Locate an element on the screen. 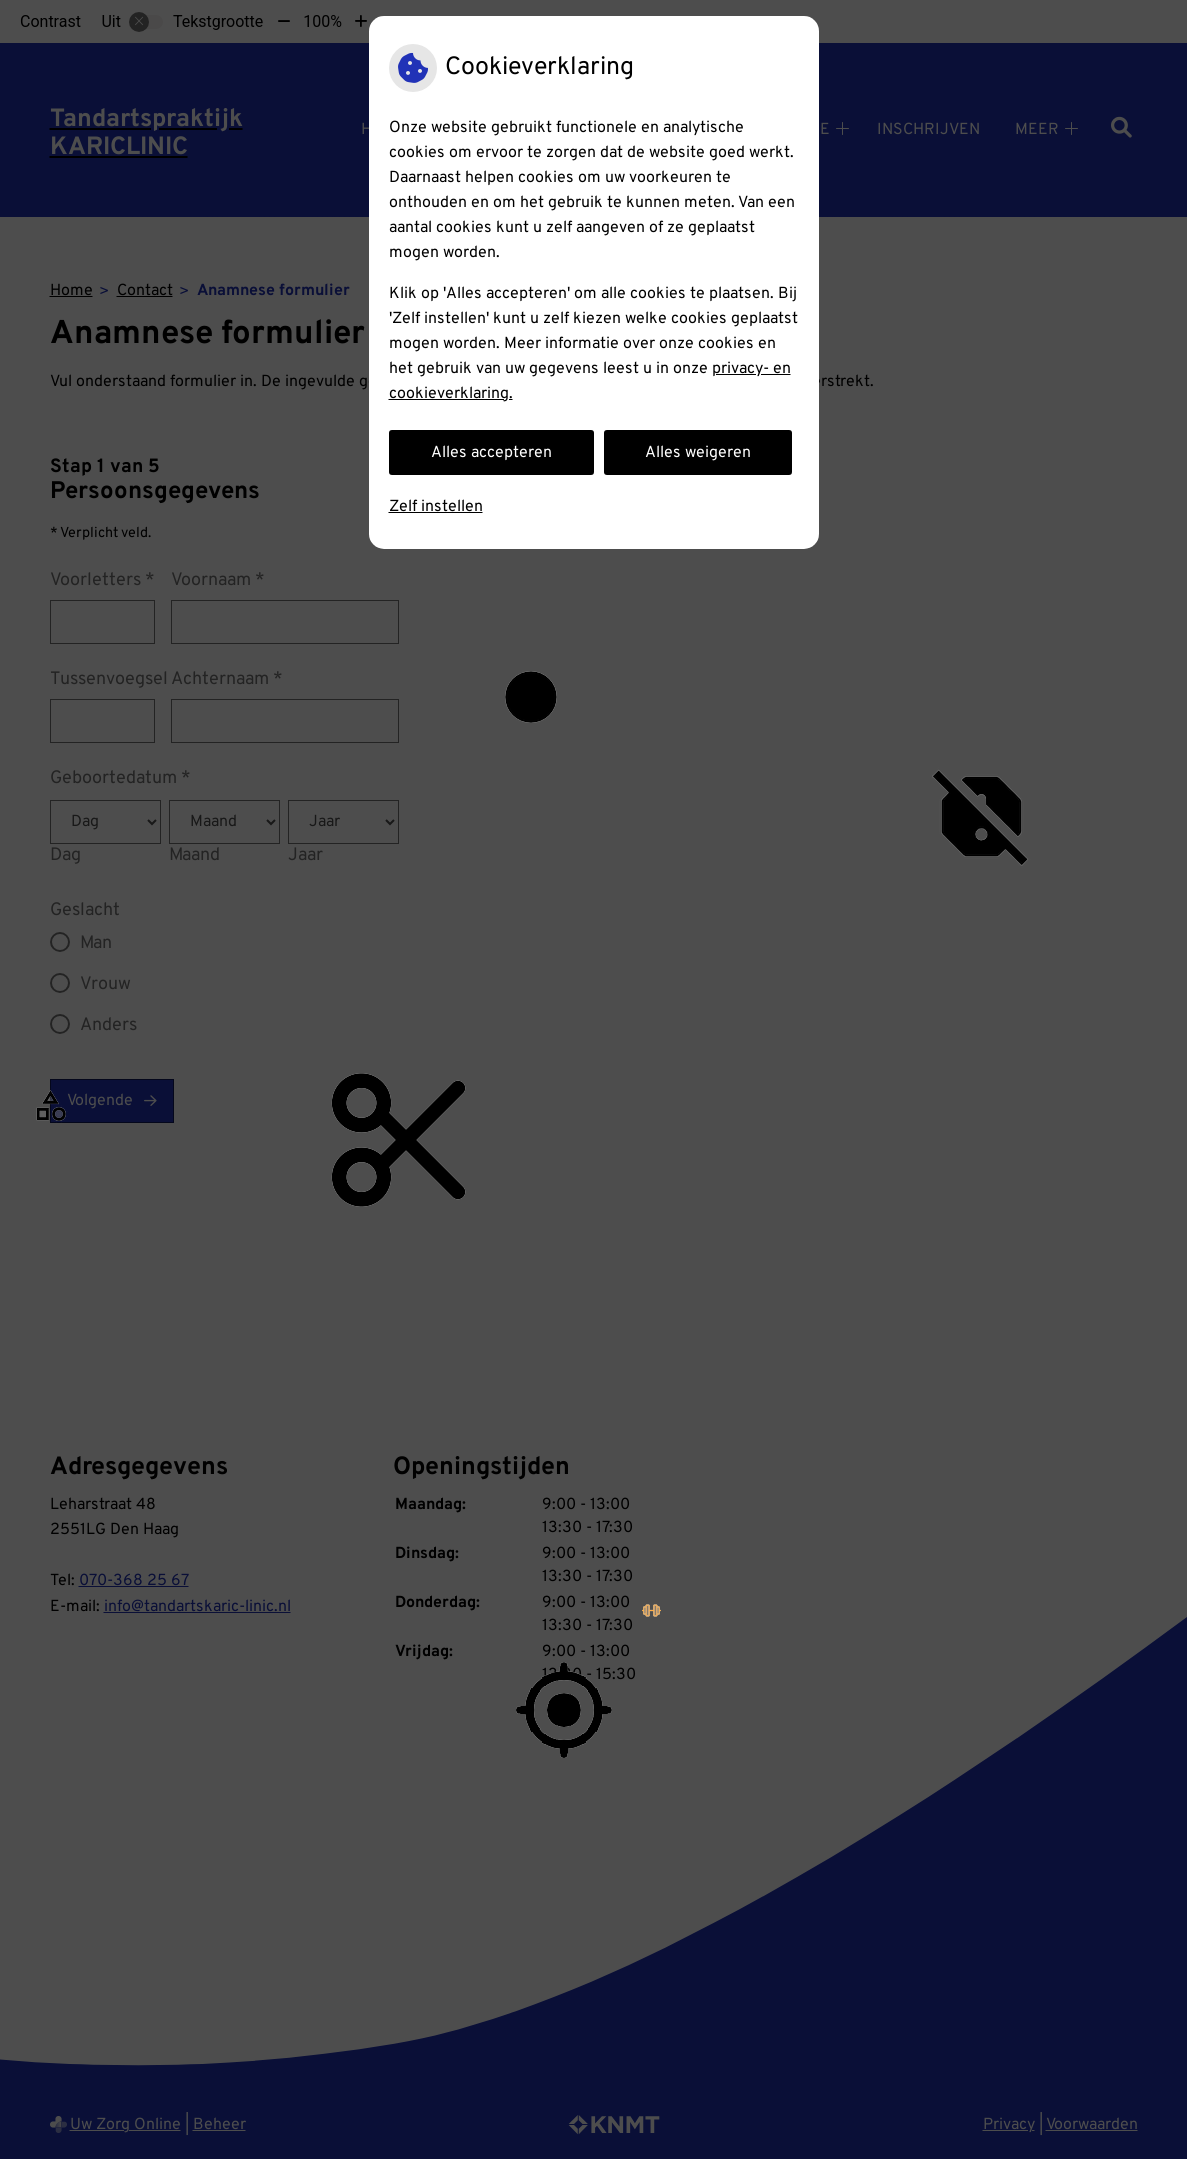 This screenshot has height=2159, width=1187. access workout or fitness features is located at coordinates (651, 1610).